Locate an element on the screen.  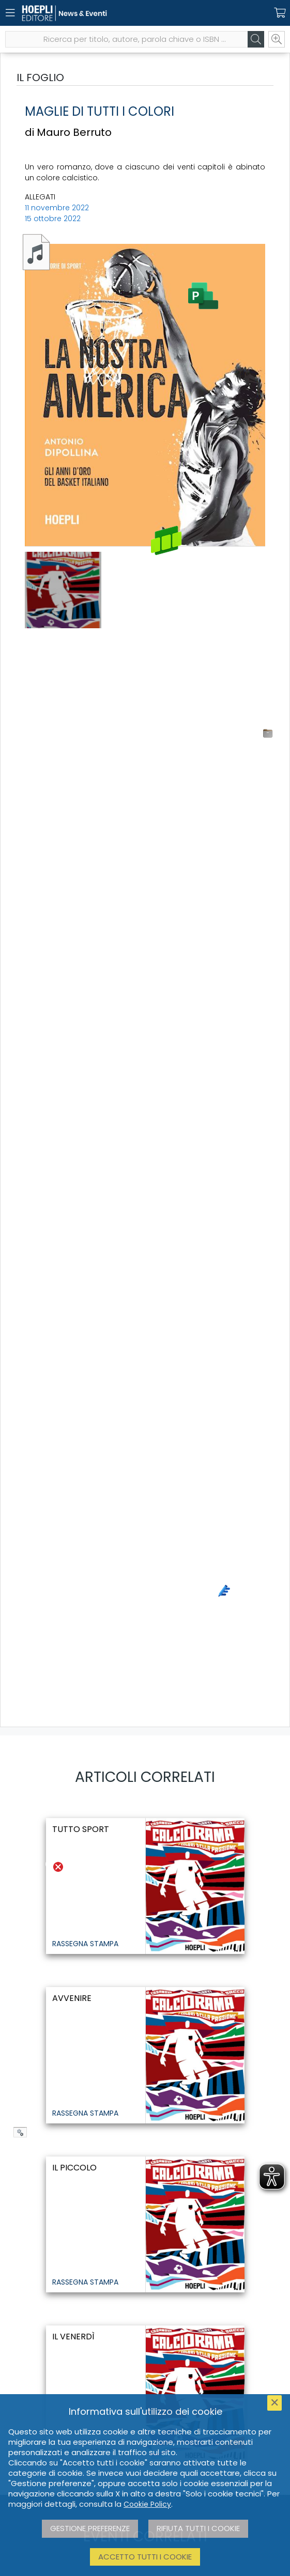
open xbox game bar is located at coordinates (166, 540).